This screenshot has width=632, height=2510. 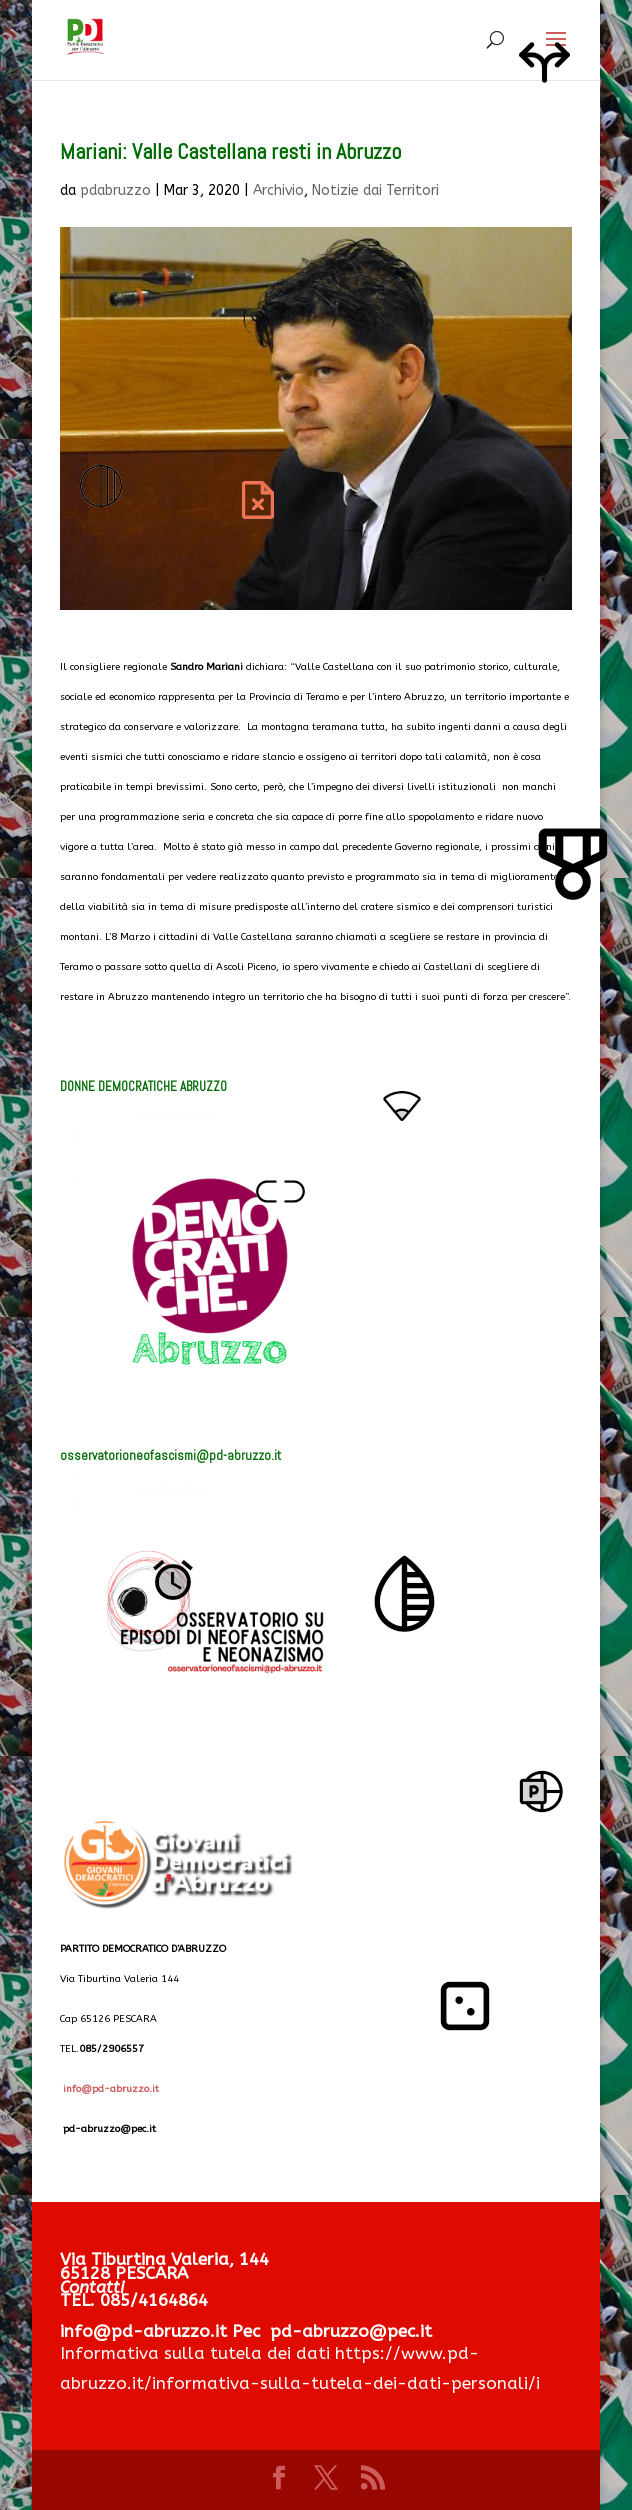 What do you see at coordinates (173, 1580) in the screenshot?
I see `set or manage alarms` at bounding box center [173, 1580].